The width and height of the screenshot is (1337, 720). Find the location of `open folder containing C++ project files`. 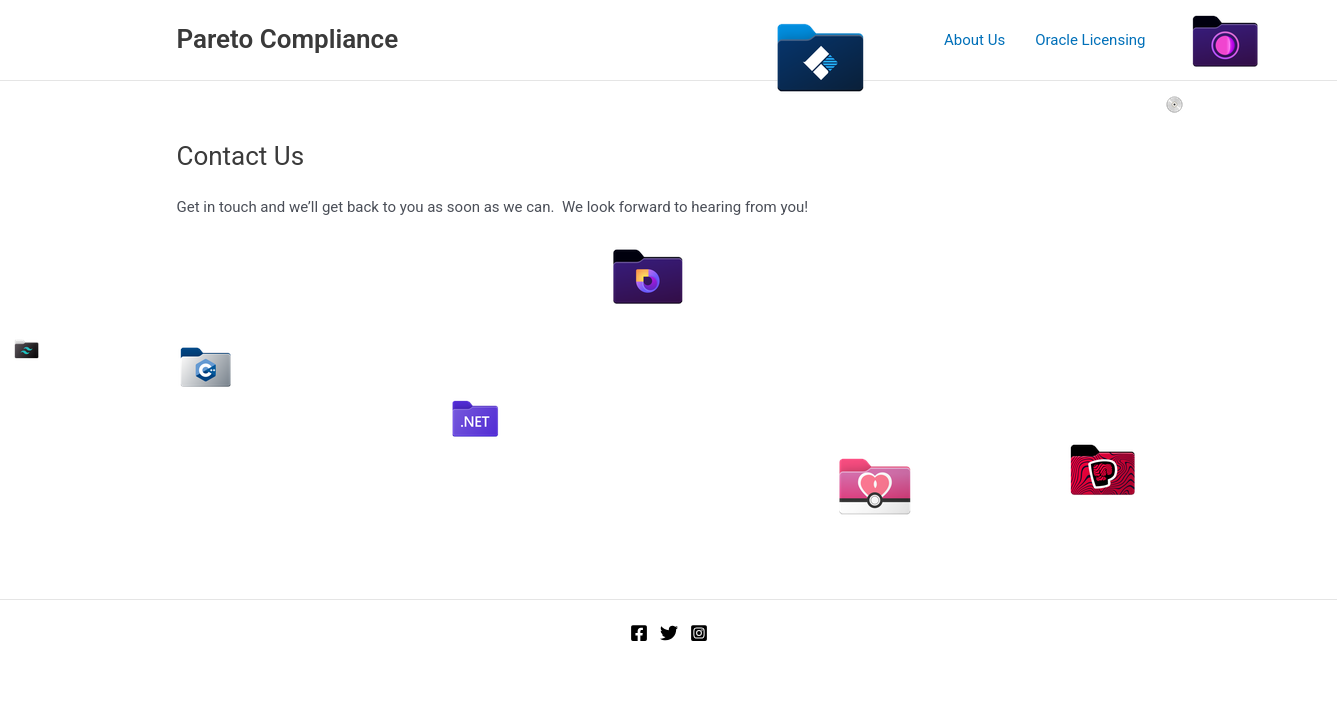

open folder containing C++ project files is located at coordinates (205, 368).